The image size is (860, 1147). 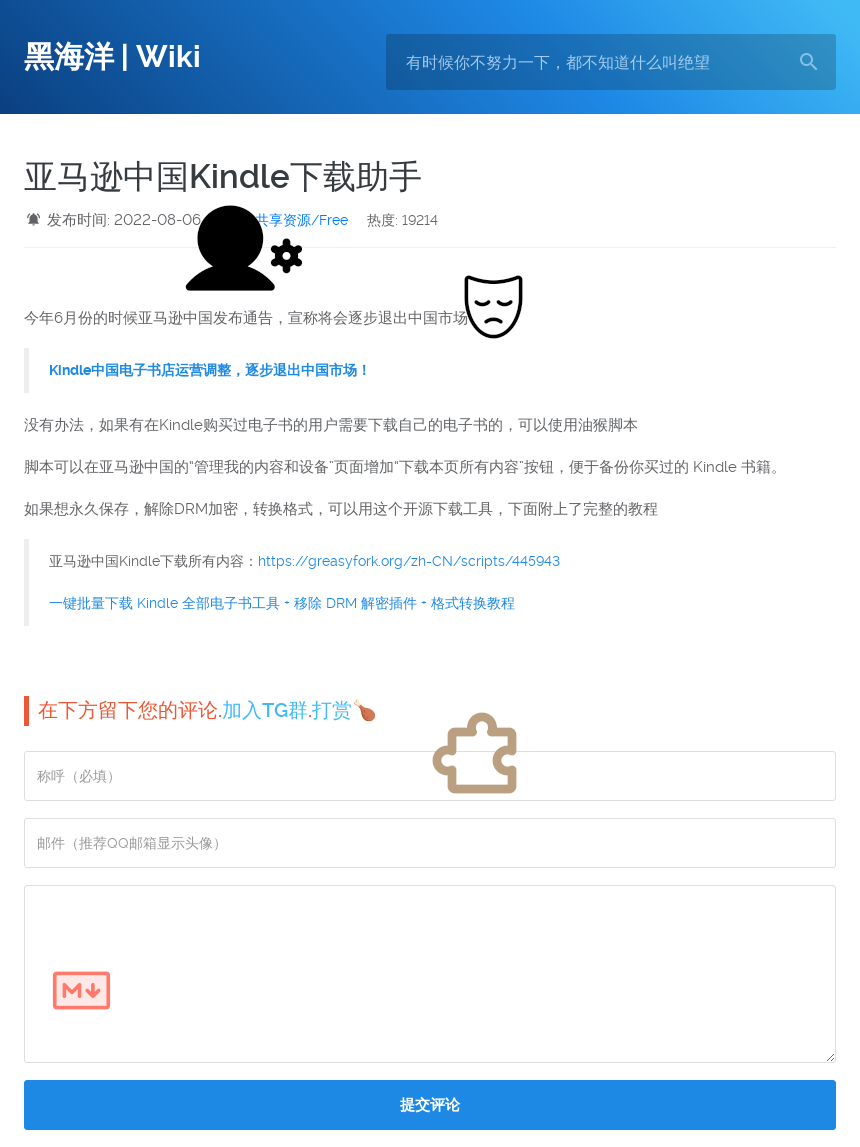 What do you see at coordinates (240, 252) in the screenshot?
I see `access user settings or preferences` at bounding box center [240, 252].